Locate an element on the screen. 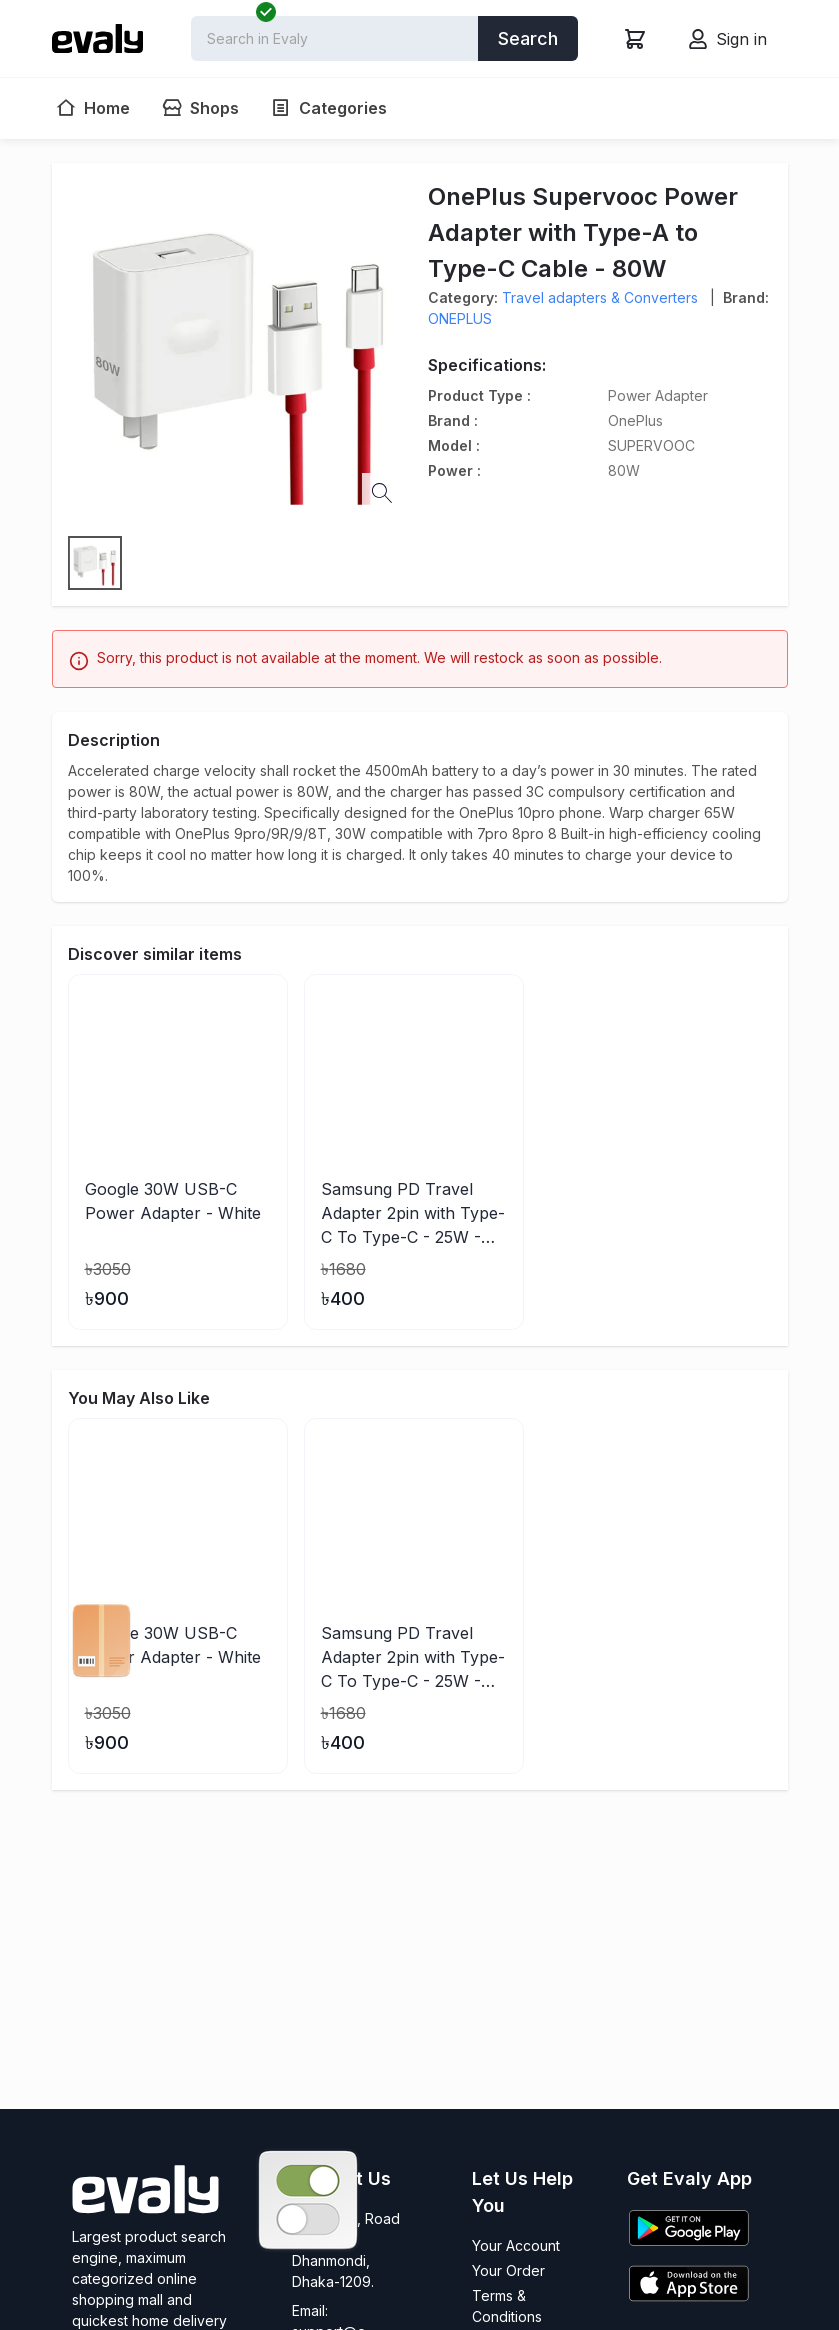  compressed or archived file type is located at coordinates (101, 1640).